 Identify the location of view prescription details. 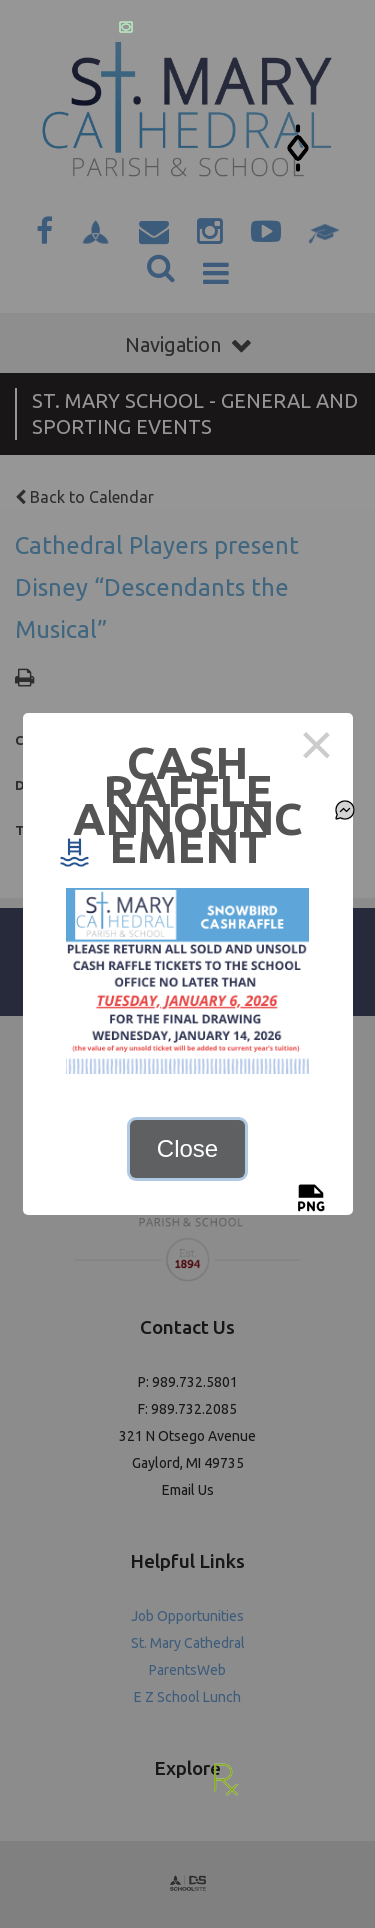
(224, 1779).